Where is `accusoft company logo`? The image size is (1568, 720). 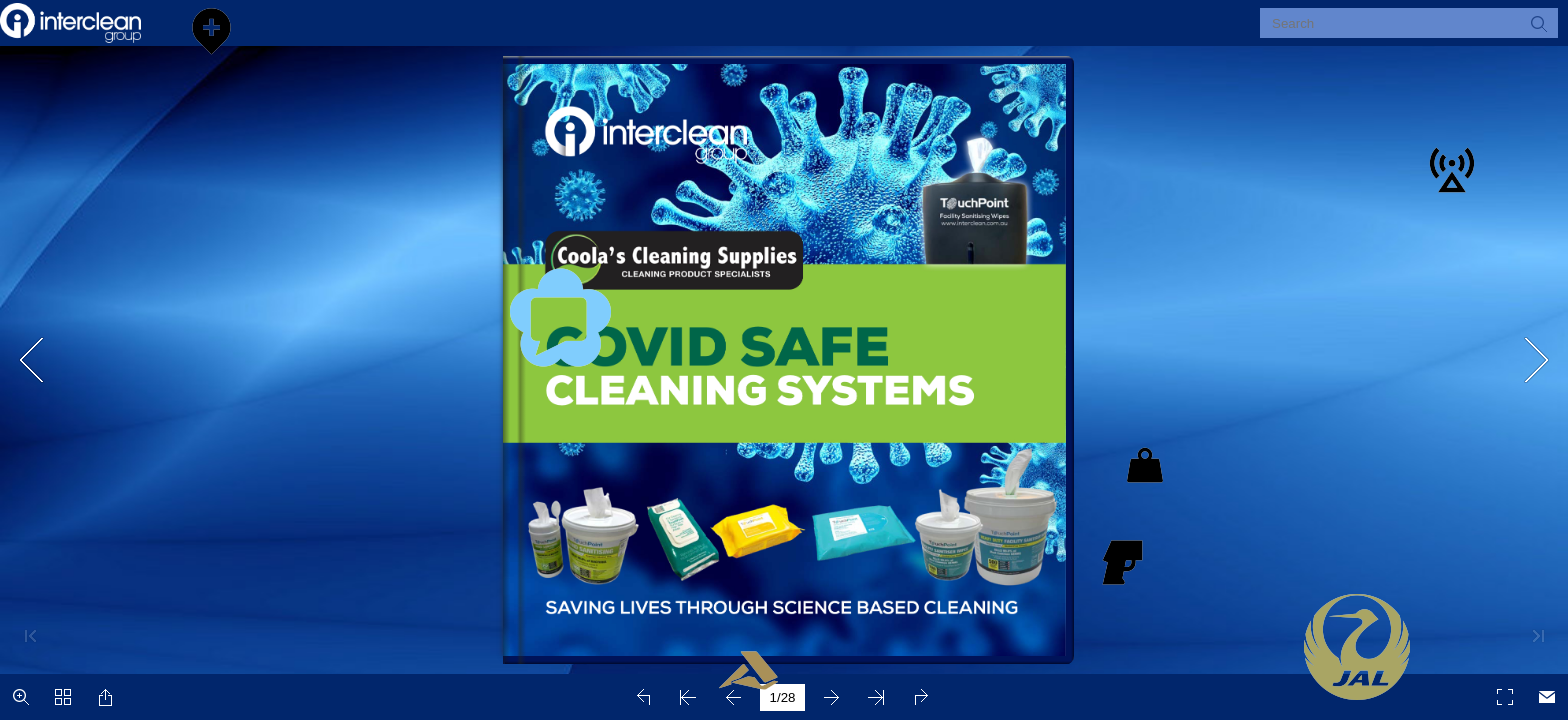 accusoft company logo is located at coordinates (748, 670).